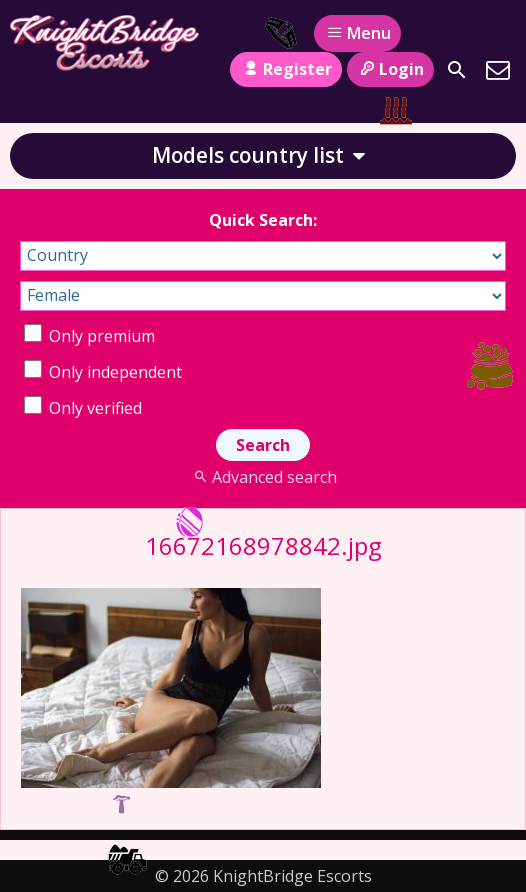 This screenshot has height=892, width=526. I want to click on indicates a hot surface warning, so click(396, 111).